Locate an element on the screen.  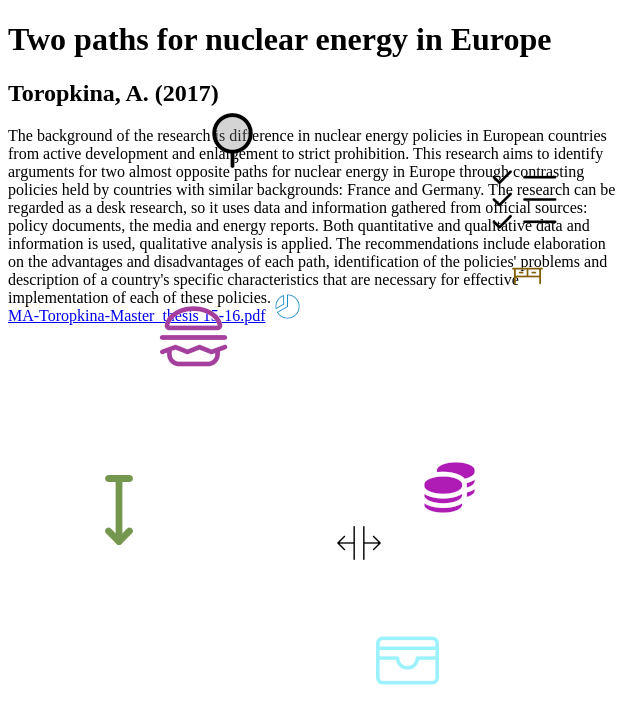
access workspace or office settings is located at coordinates (527, 275).